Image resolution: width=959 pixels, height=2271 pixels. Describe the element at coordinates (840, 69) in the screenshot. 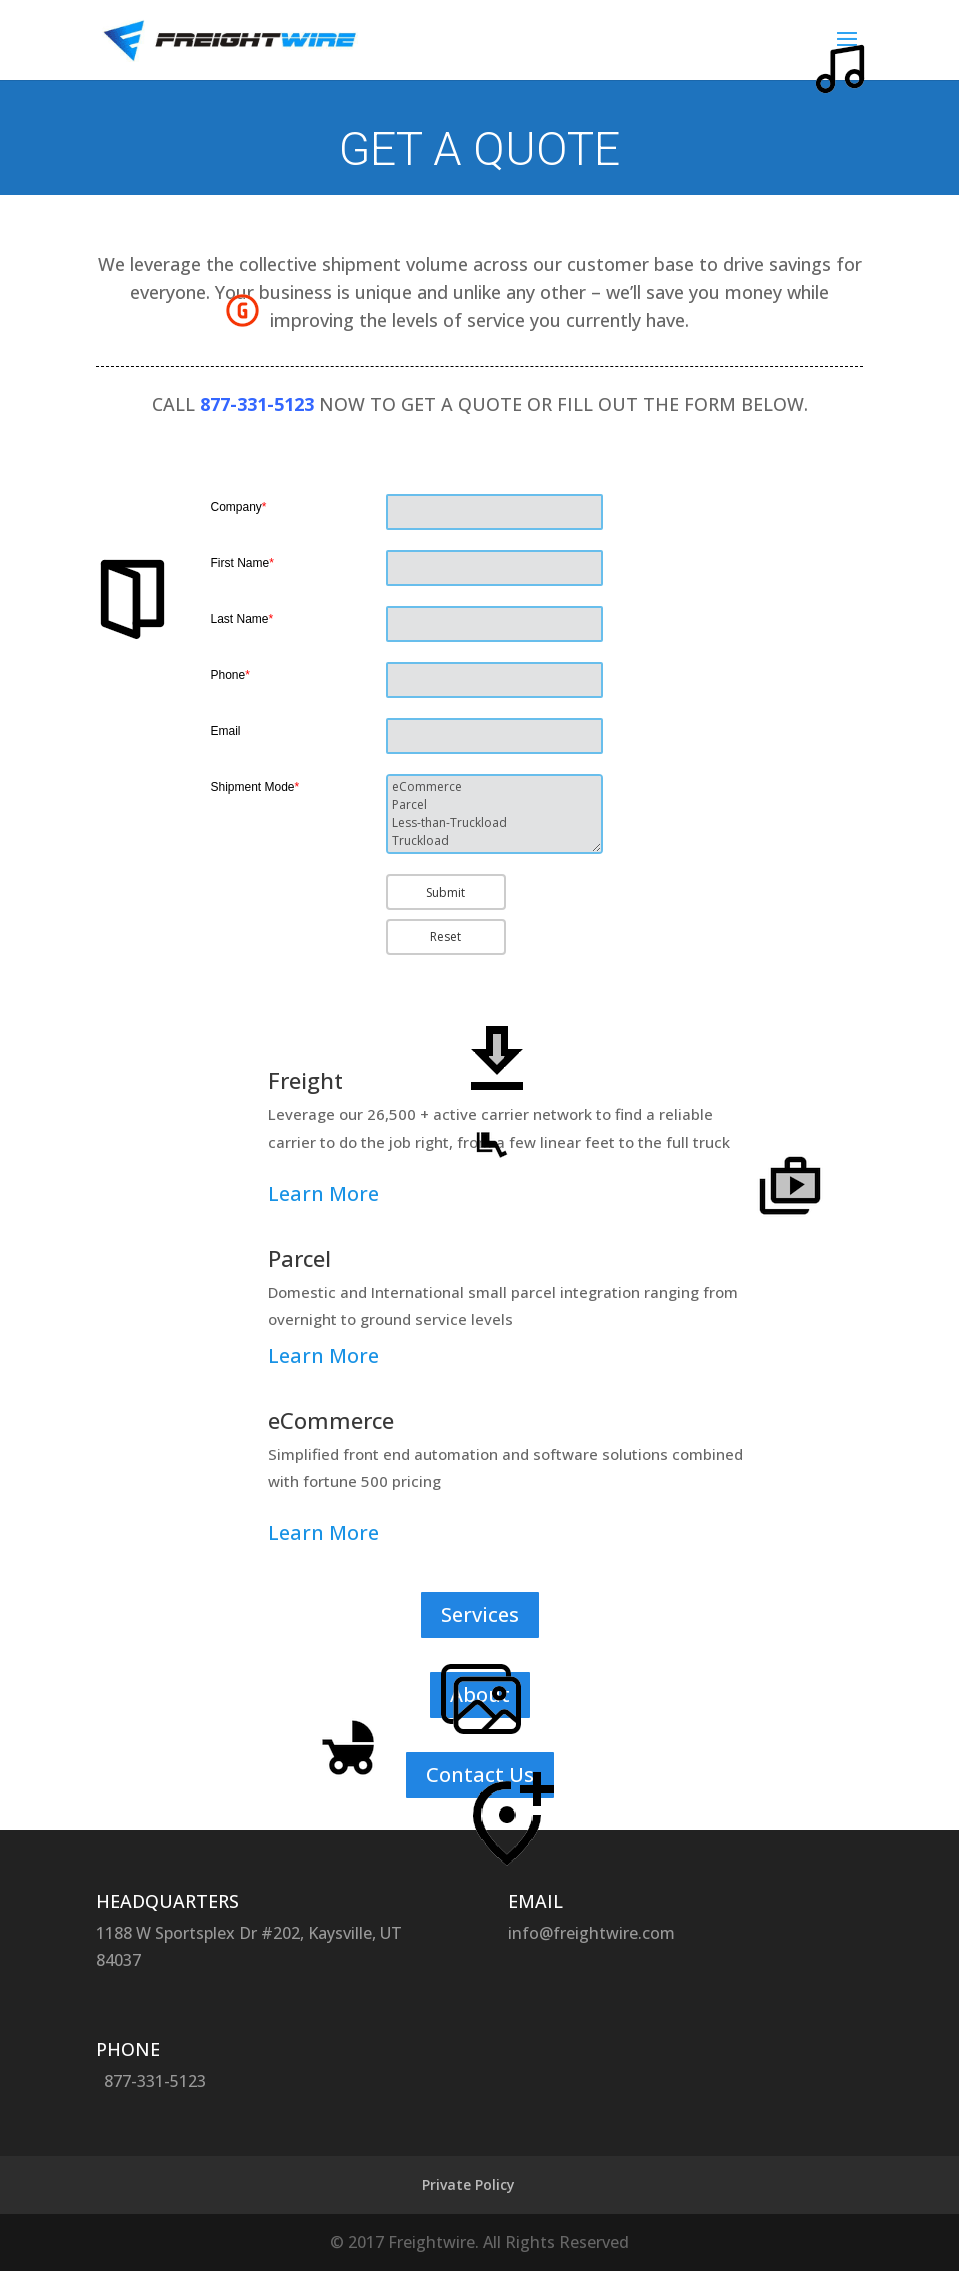

I see `access music library or player` at that location.